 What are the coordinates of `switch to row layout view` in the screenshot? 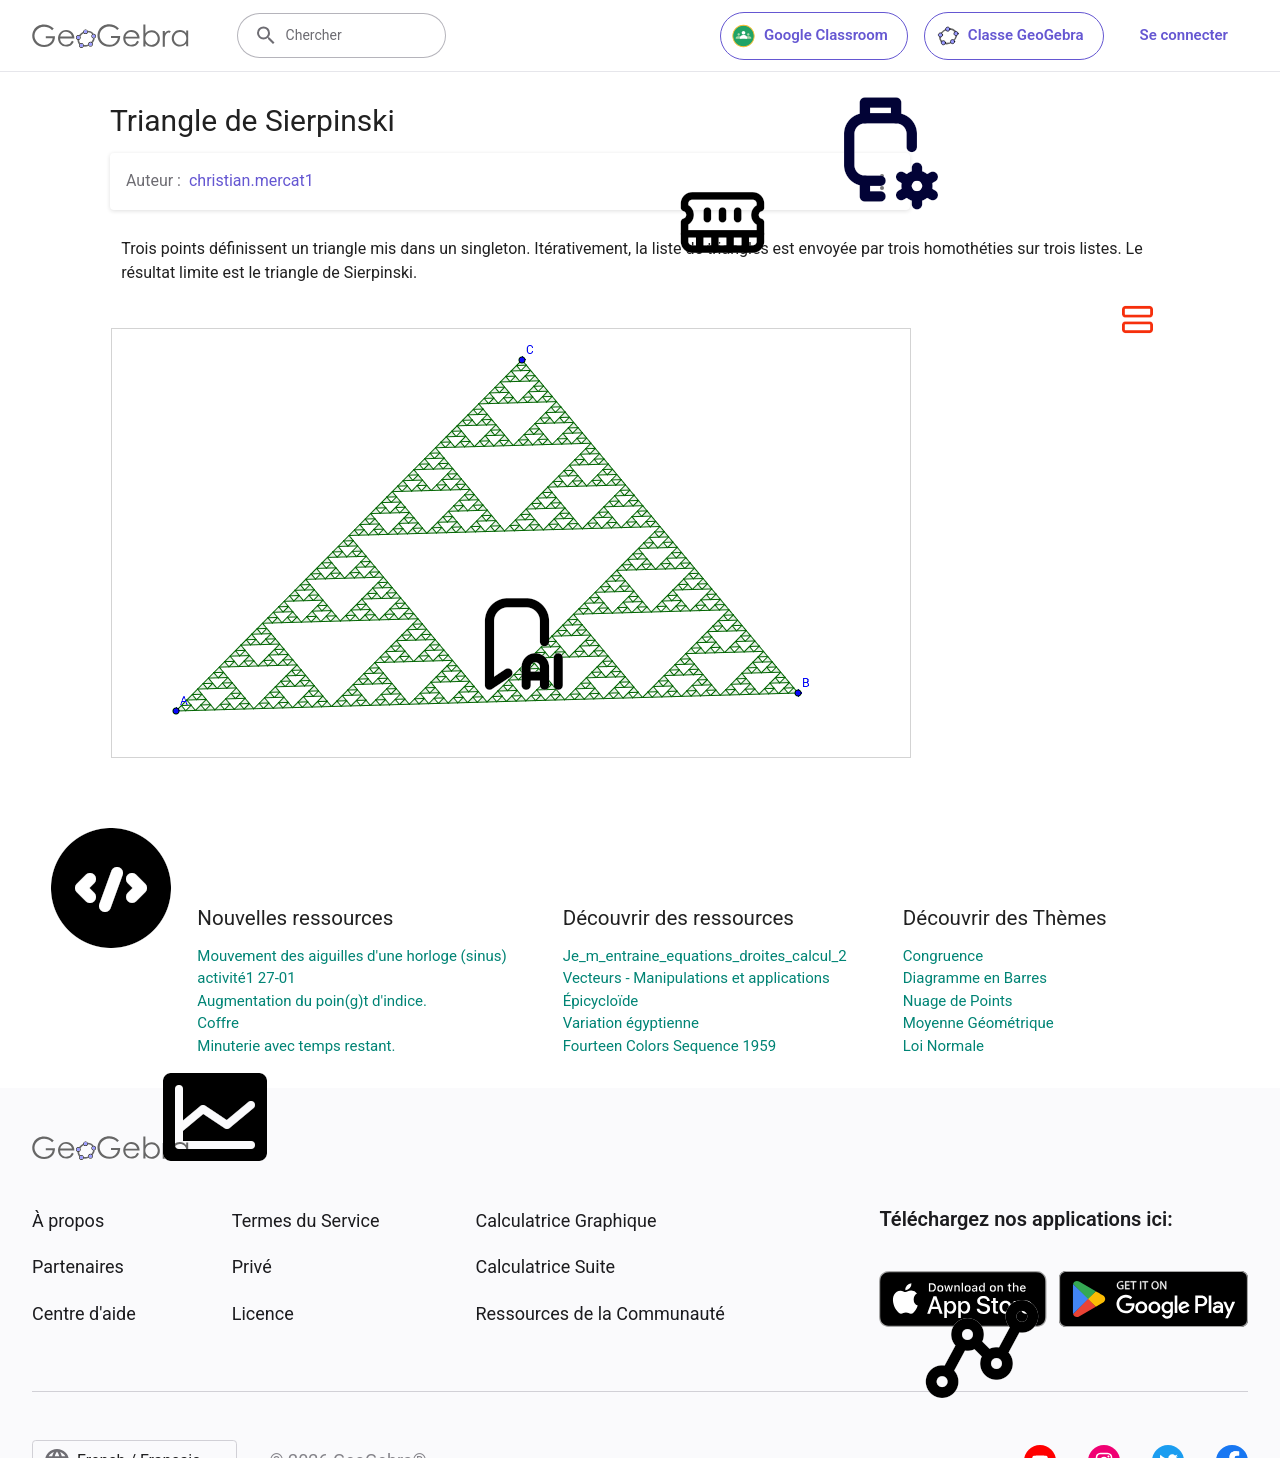 It's located at (1137, 319).